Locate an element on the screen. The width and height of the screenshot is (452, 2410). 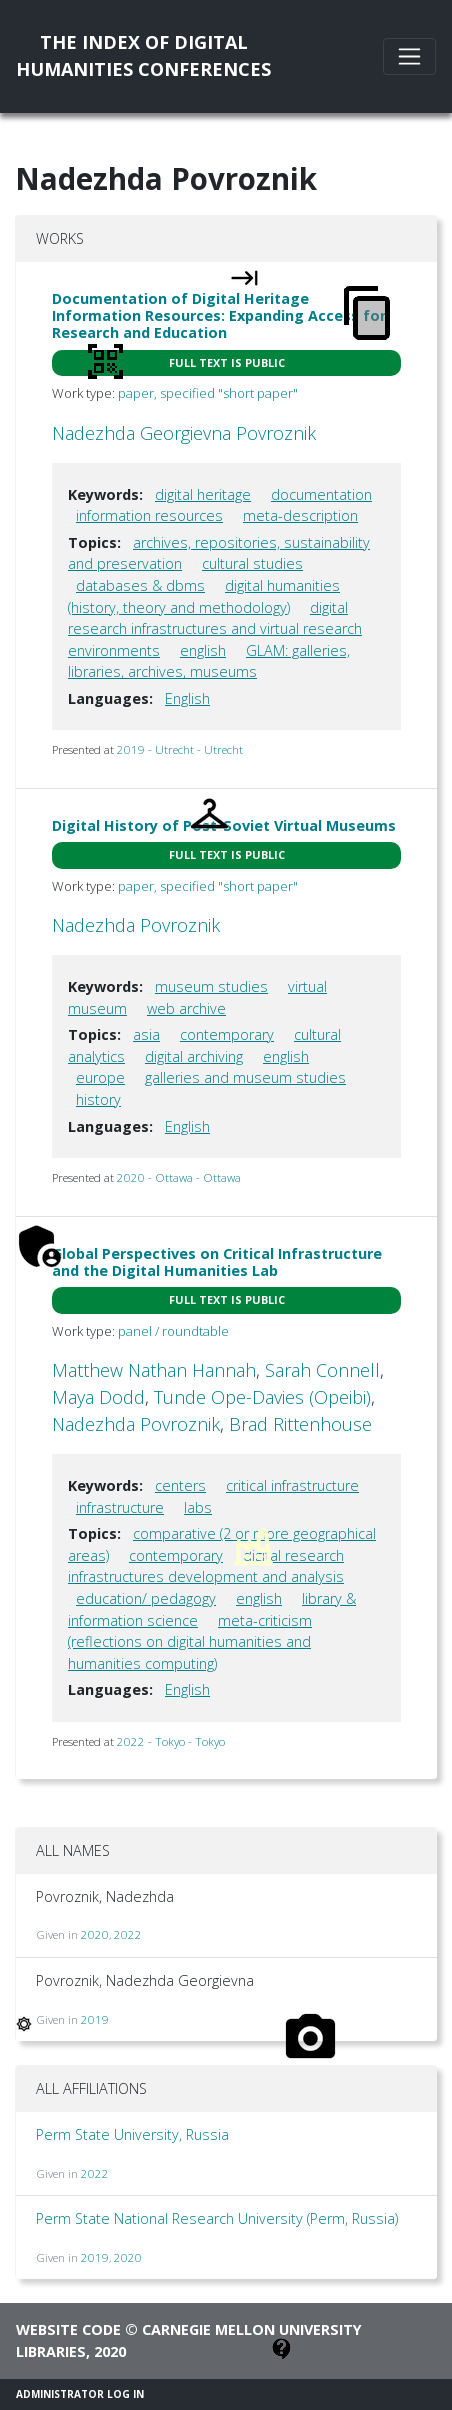
access admin or security settings is located at coordinates (40, 1246).